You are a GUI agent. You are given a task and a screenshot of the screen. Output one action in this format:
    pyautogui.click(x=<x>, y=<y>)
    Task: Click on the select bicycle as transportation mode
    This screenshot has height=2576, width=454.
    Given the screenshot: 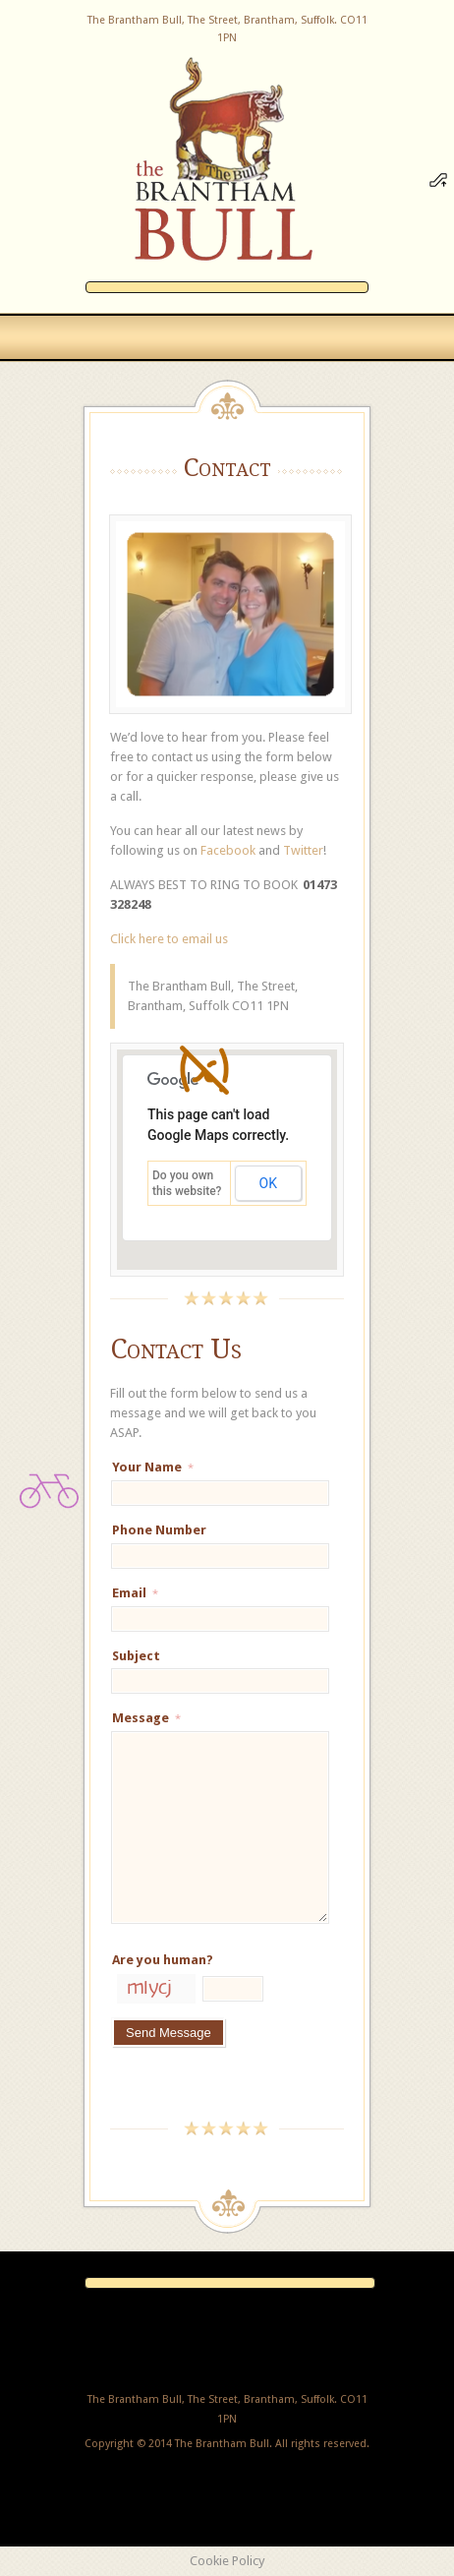 What is the action you would take?
    pyautogui.click(x=49, y=1490)
    